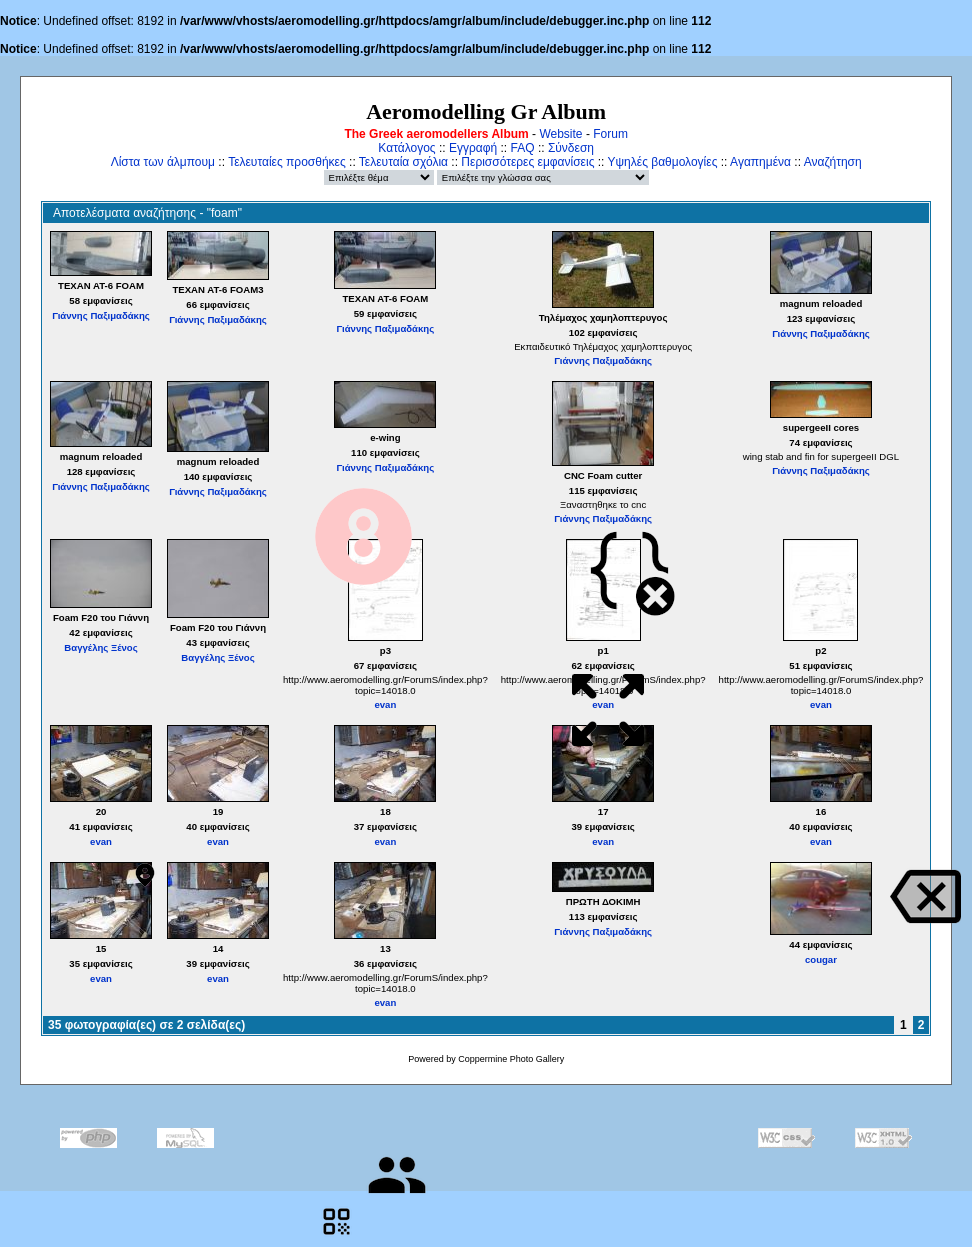 The width and height of the screenshot is (972, 1247). I want to click on indicates step 8 in a multi-step process, so click(363, 536).